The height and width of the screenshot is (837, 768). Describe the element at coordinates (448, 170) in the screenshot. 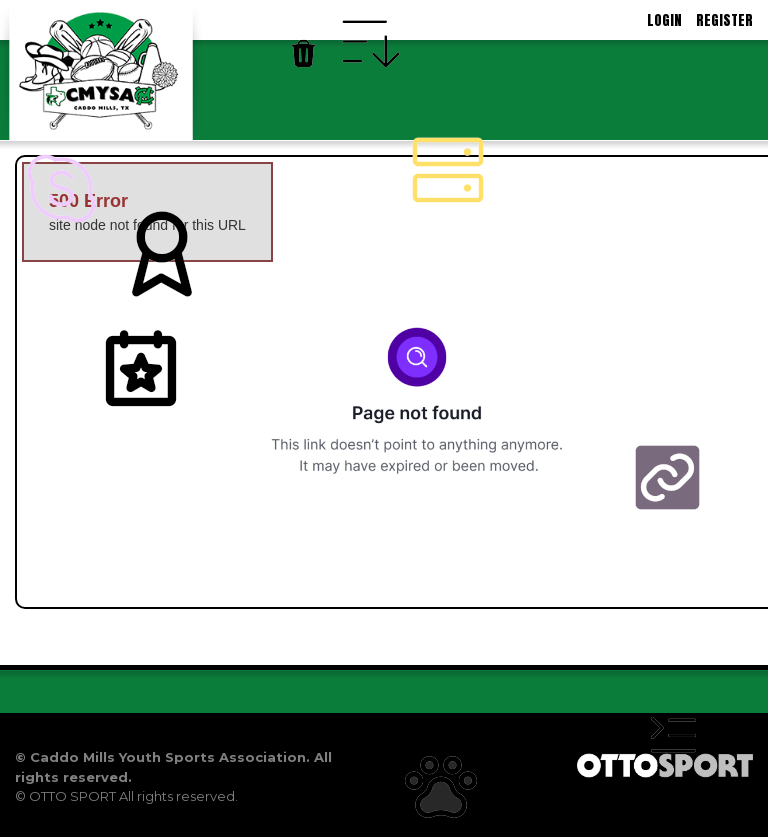

I see `access storage or server settings` at that location.